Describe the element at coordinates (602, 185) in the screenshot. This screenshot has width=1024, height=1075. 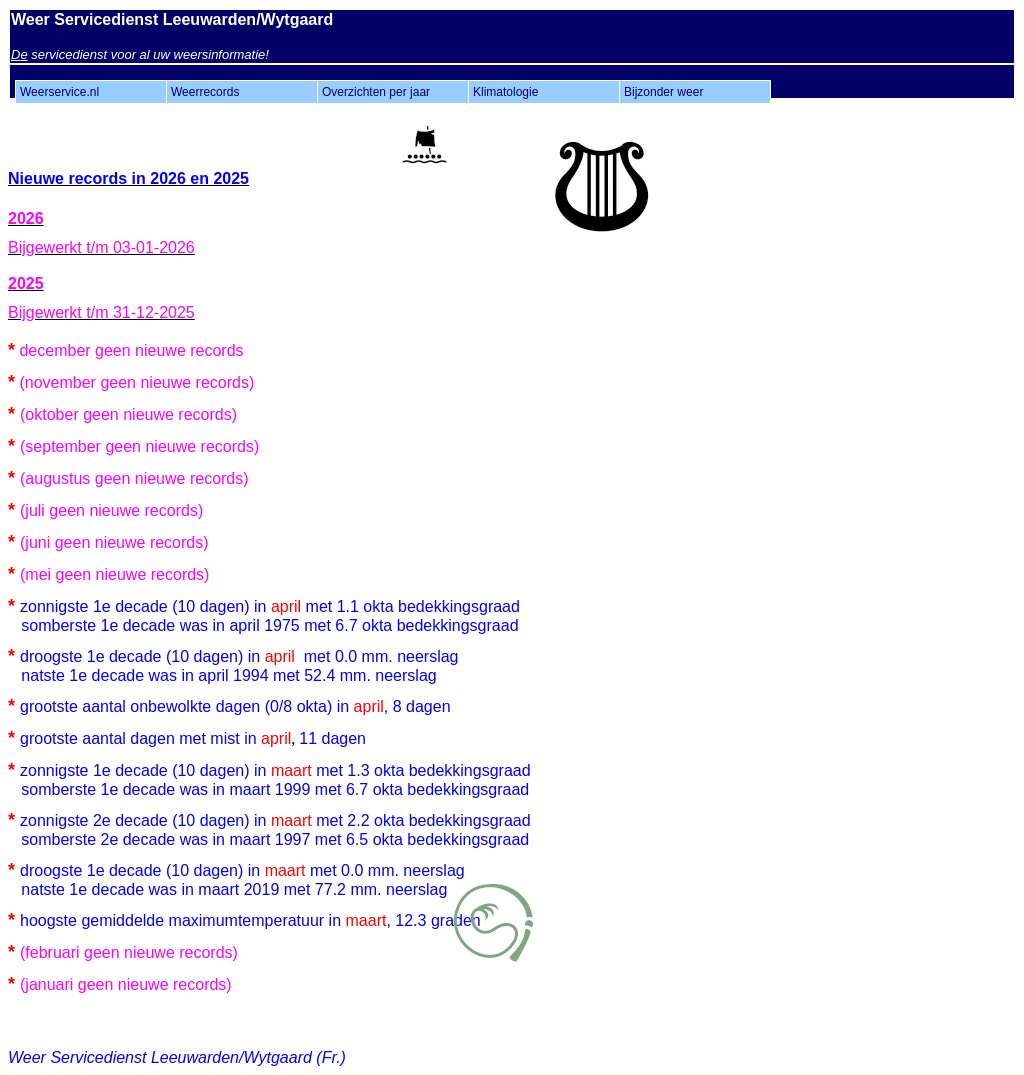
I see `access music or audio features` at that location.